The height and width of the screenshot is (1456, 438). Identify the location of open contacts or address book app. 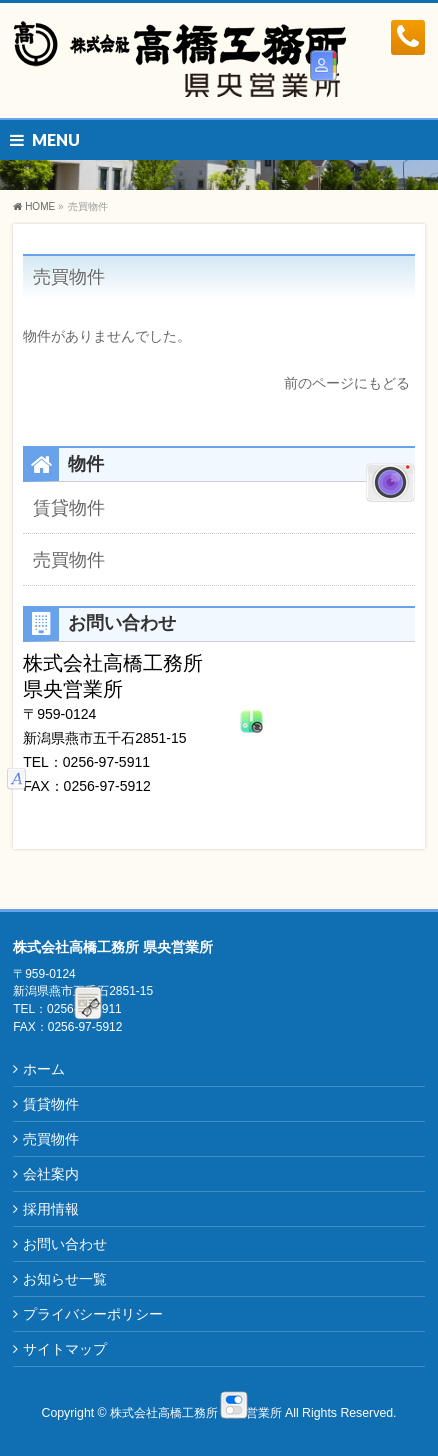
(323, 65).